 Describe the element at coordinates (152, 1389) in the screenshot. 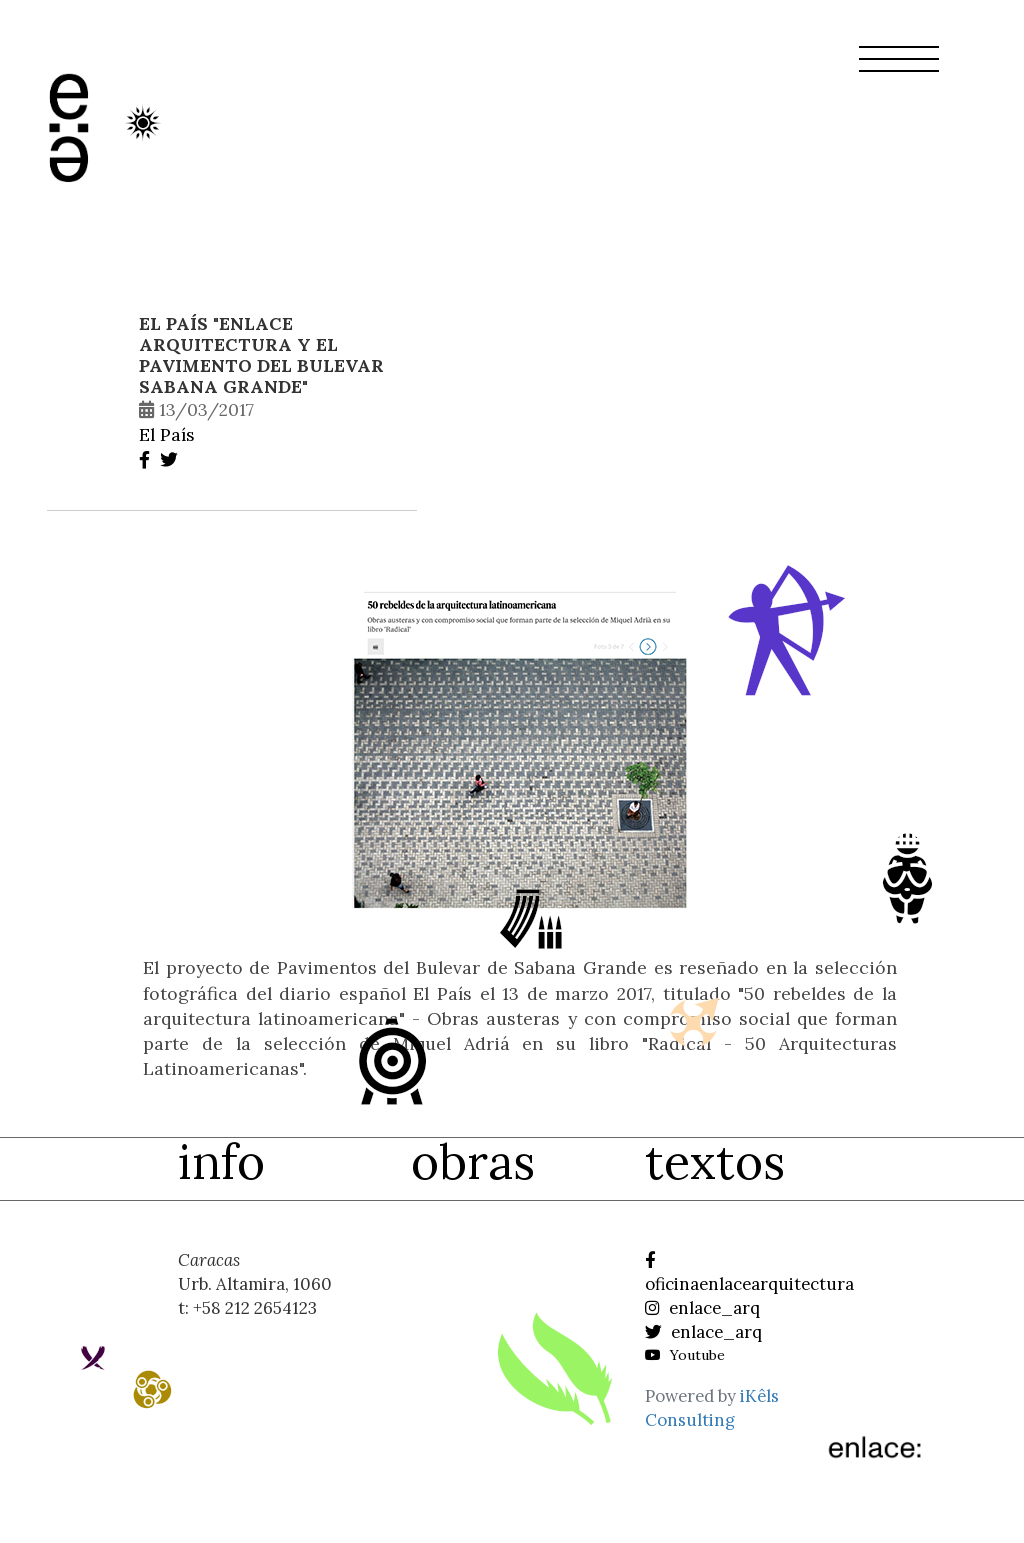

I see `represents balance or harmony in gameplay` at that location.